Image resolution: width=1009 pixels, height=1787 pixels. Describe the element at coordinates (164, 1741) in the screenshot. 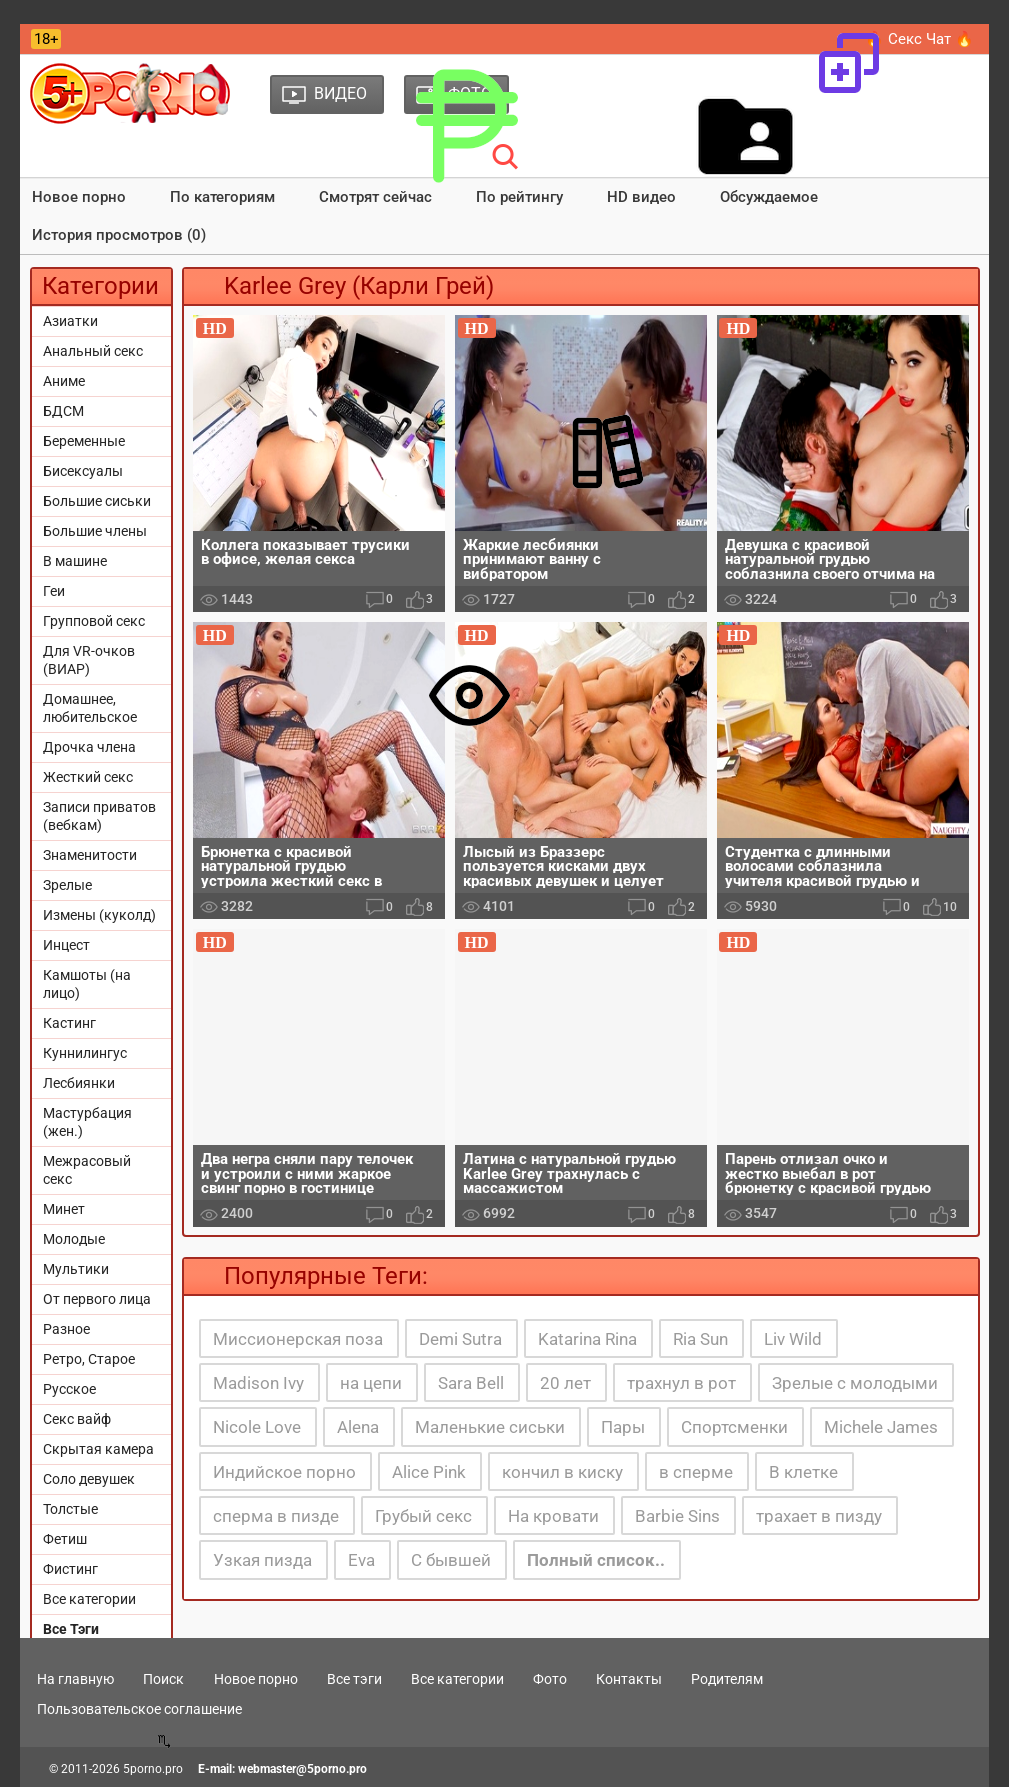

I see `indicates scorpio zodiac sign` at that location.